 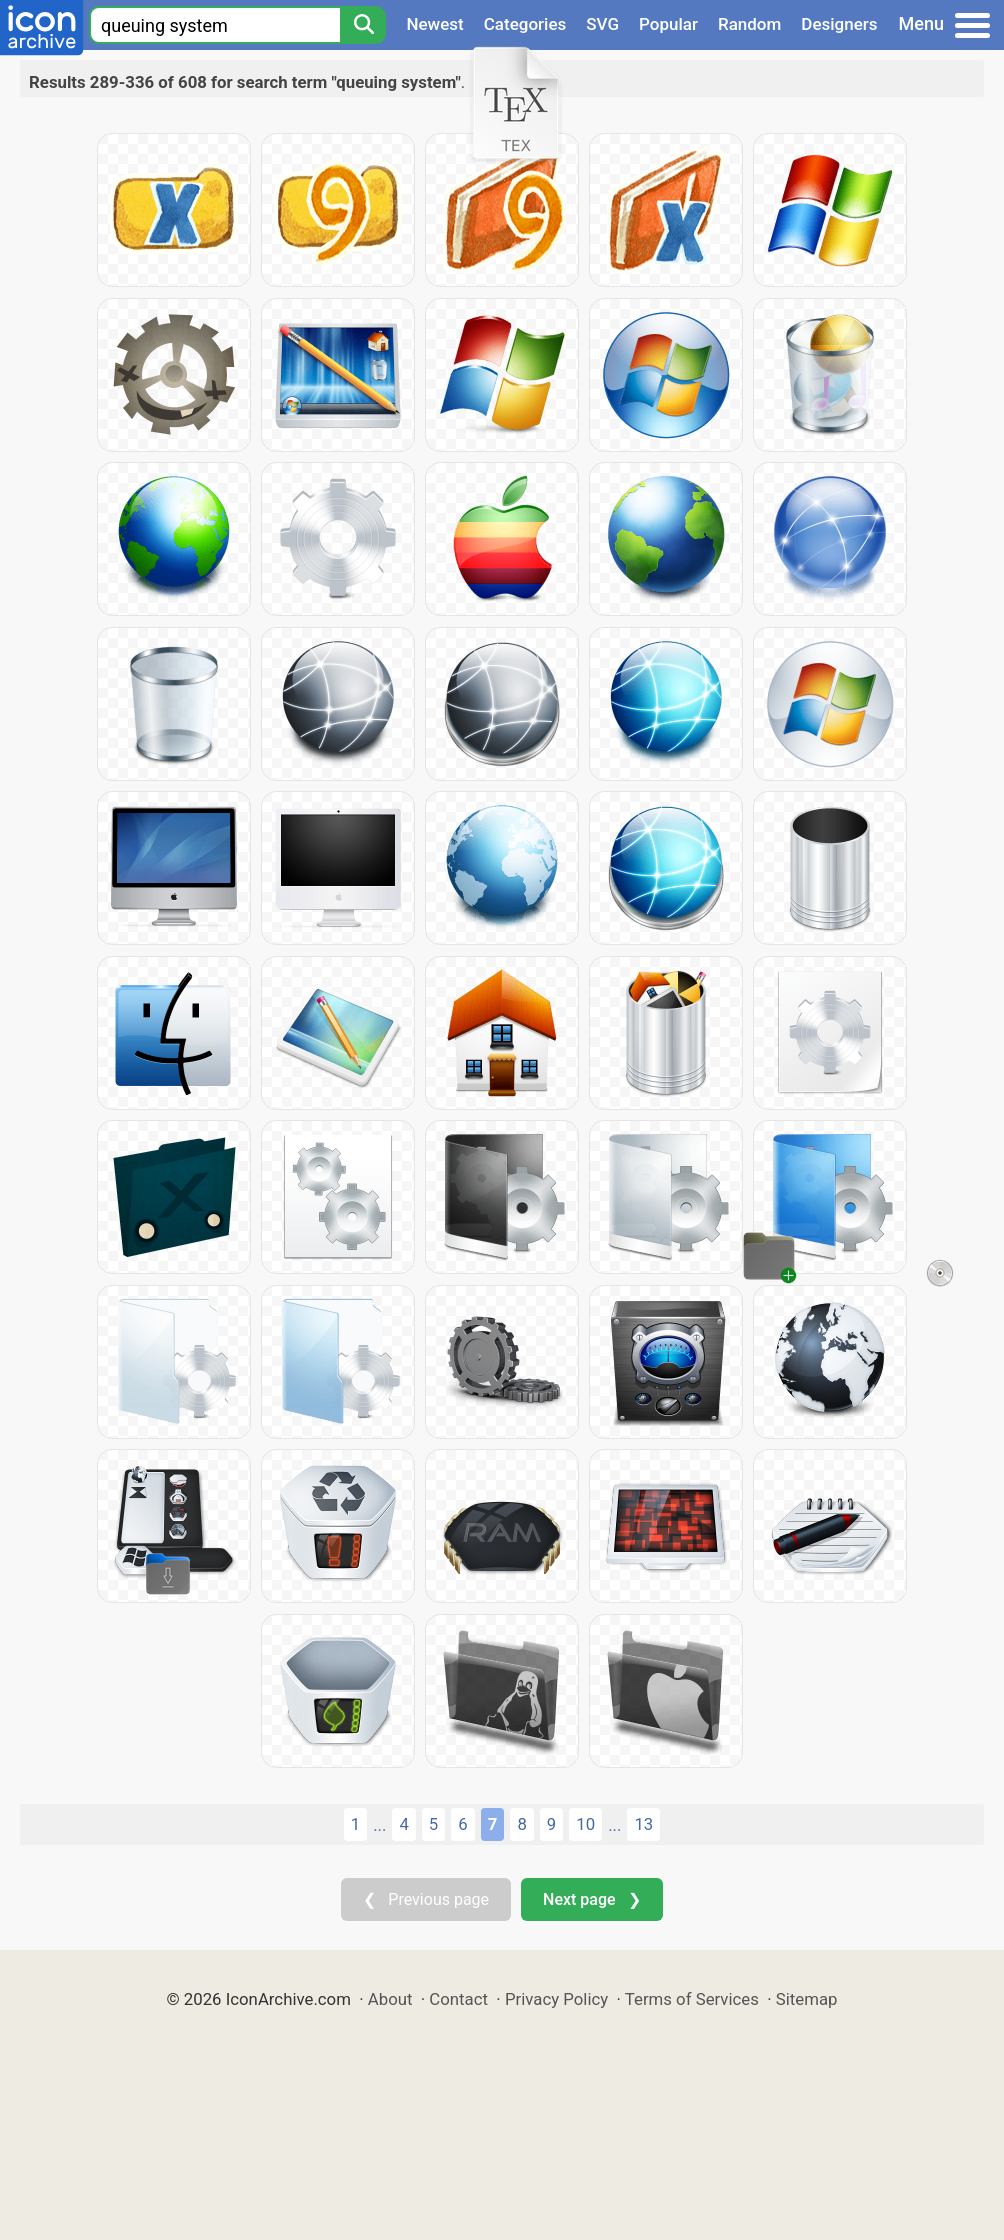 What do you see at coordinates (940, 1273) in the screenshot?
I see `access CD/DVD drive contents` at bounding box center [940, 1273].